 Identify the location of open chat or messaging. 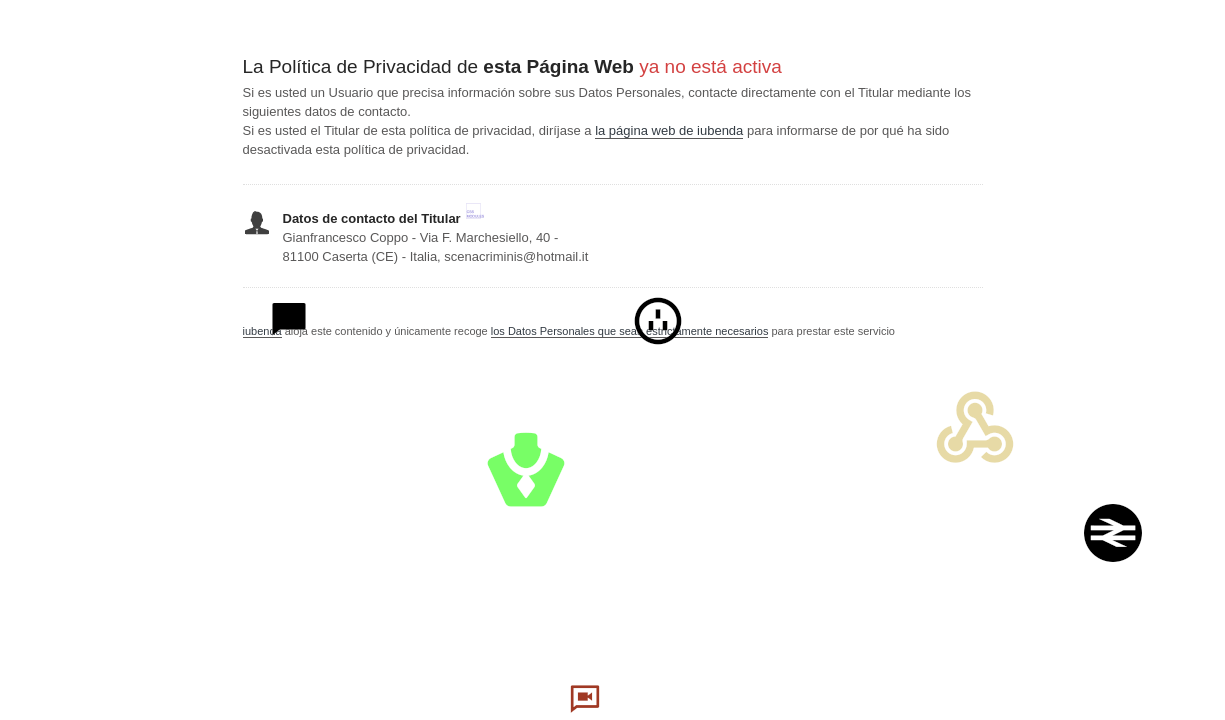
(289, 318).